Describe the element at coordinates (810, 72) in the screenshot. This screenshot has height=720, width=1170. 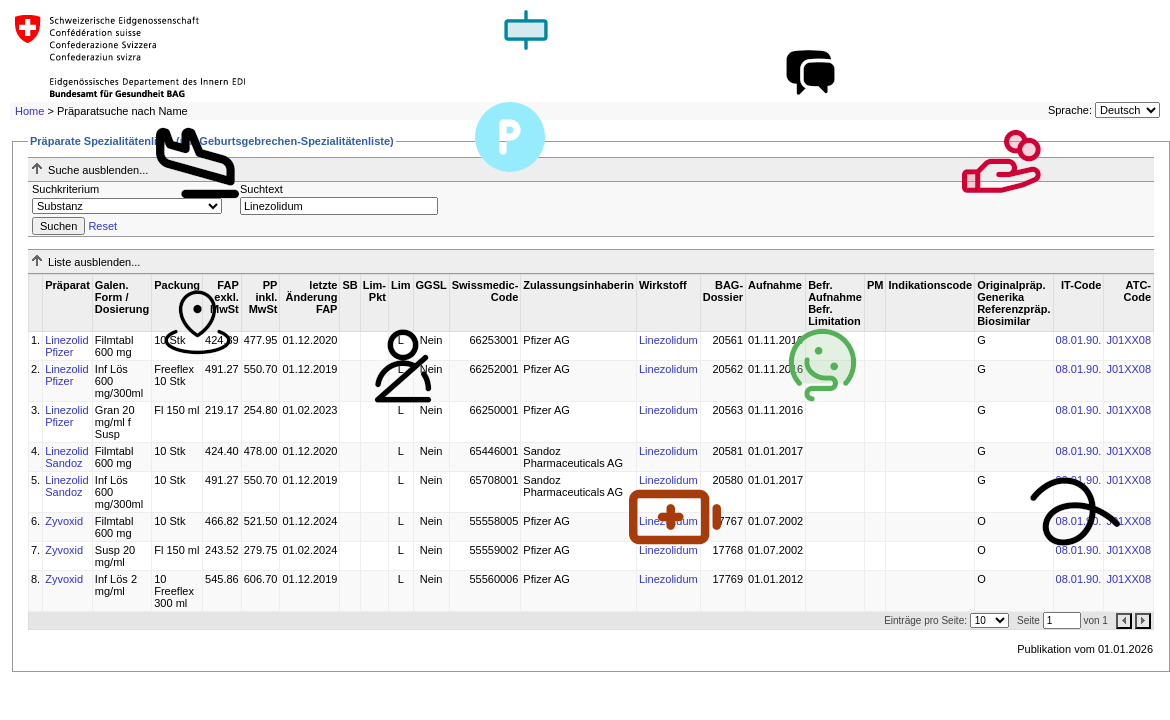
I see `open messaging or chat` at that location.